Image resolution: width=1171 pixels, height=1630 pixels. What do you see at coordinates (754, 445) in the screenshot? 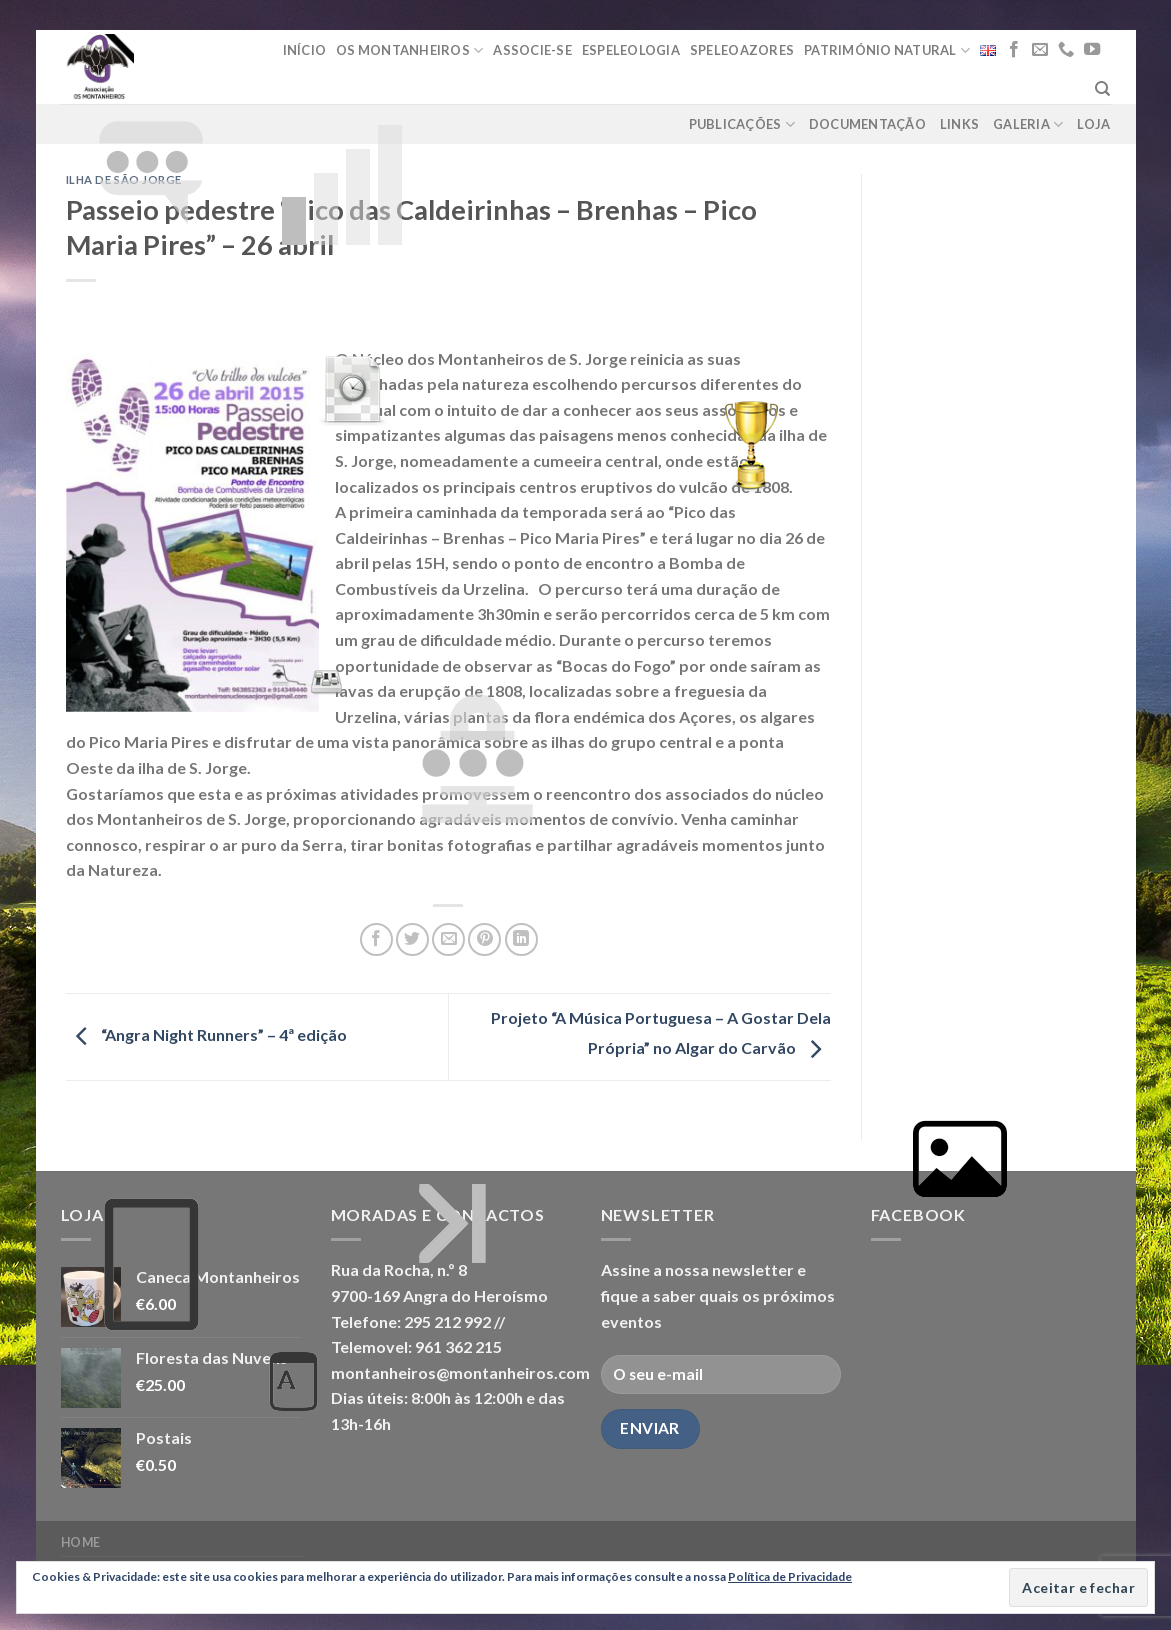
I see `indicates a gold-level achievement or first place ranking` at bounding box center [754, 445].